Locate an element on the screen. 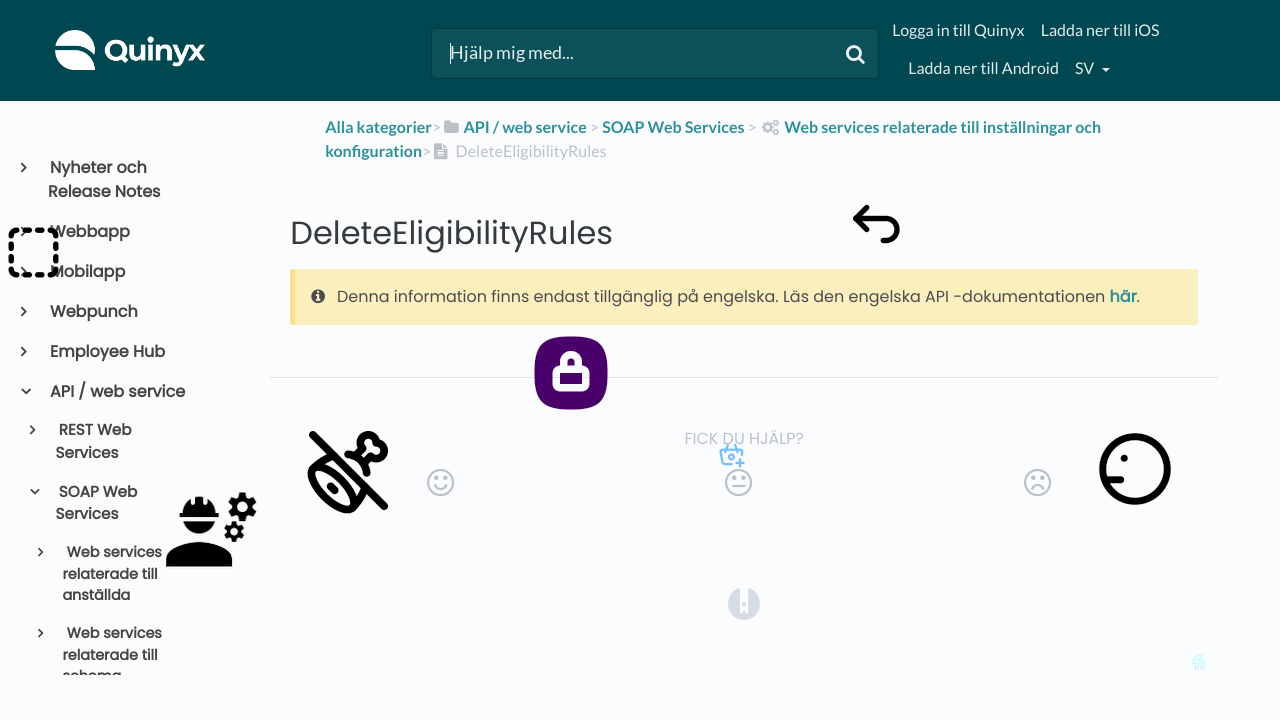  add item to shopping basket is located at coordinates (731, 454).